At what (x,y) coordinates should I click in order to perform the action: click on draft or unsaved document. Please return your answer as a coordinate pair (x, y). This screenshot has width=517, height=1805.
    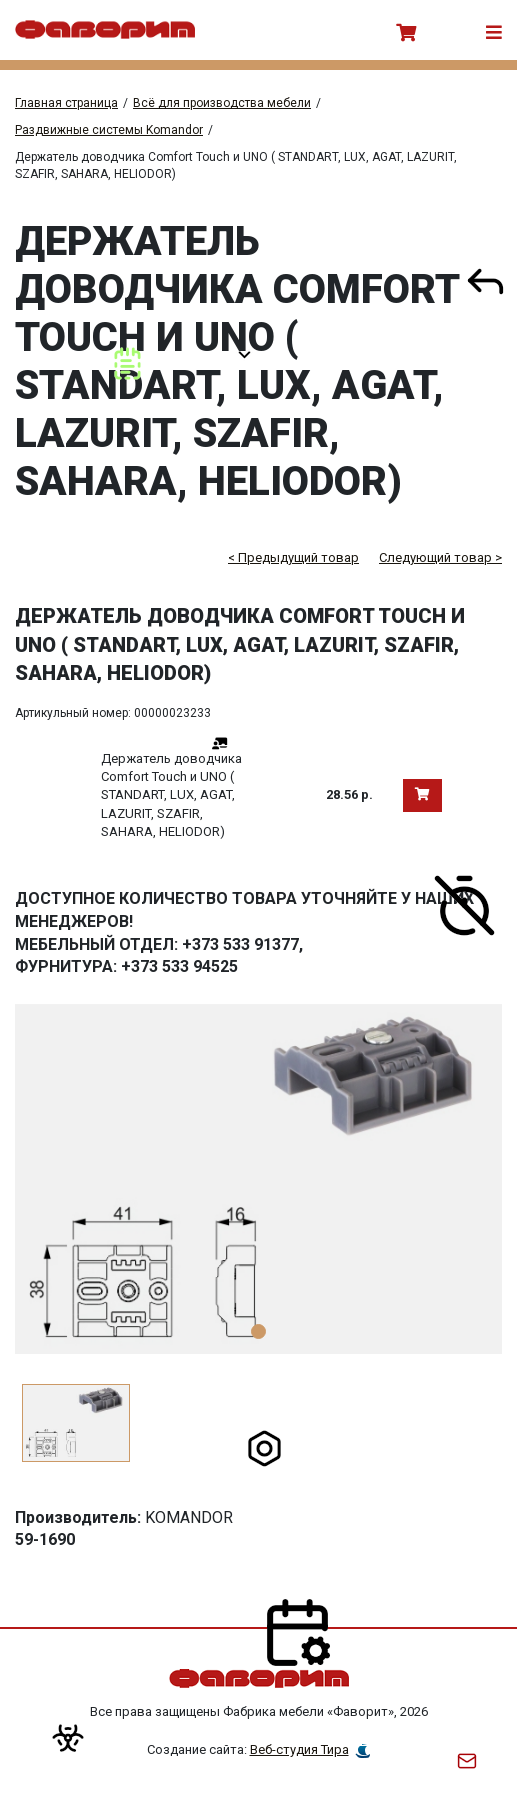
    Looking at the image, I should click on (127, 363).